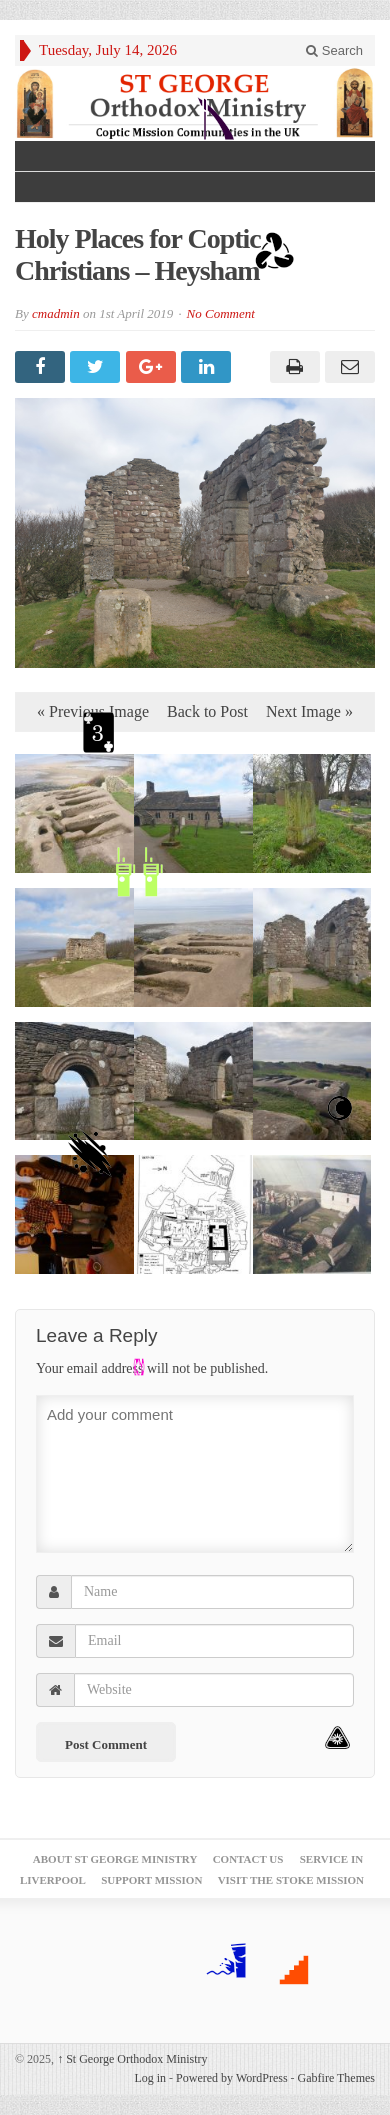 This screenshot has height=2115, width=390. What do you see at coordinates (337, 1738) in the screenshot?
I see `laser hazard warning indicator` at bounding box center [337, 1738].